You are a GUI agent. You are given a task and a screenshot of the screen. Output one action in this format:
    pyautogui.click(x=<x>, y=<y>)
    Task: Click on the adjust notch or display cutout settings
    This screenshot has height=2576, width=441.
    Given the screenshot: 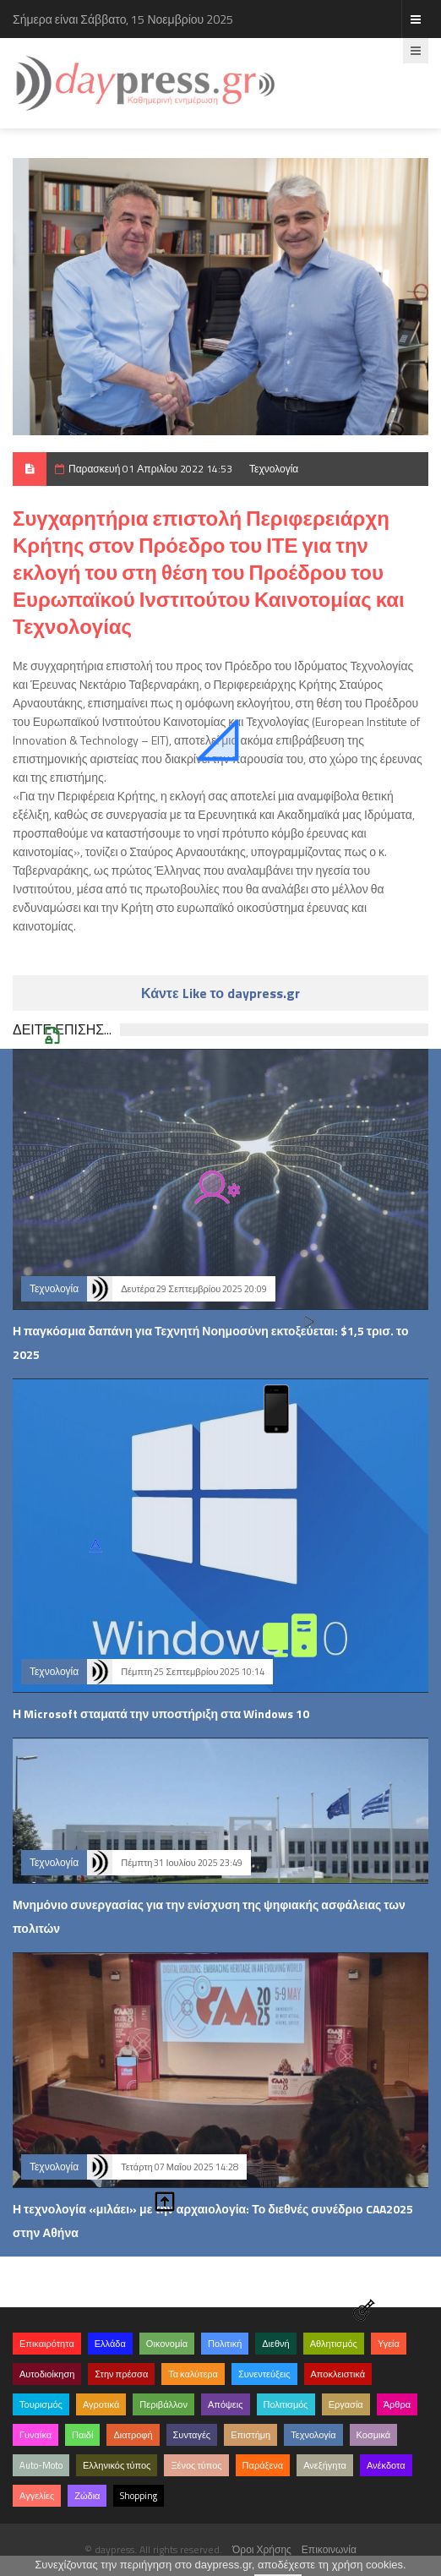 What is the action you would take?
    pyautogui.click(x=220, y=743)
    